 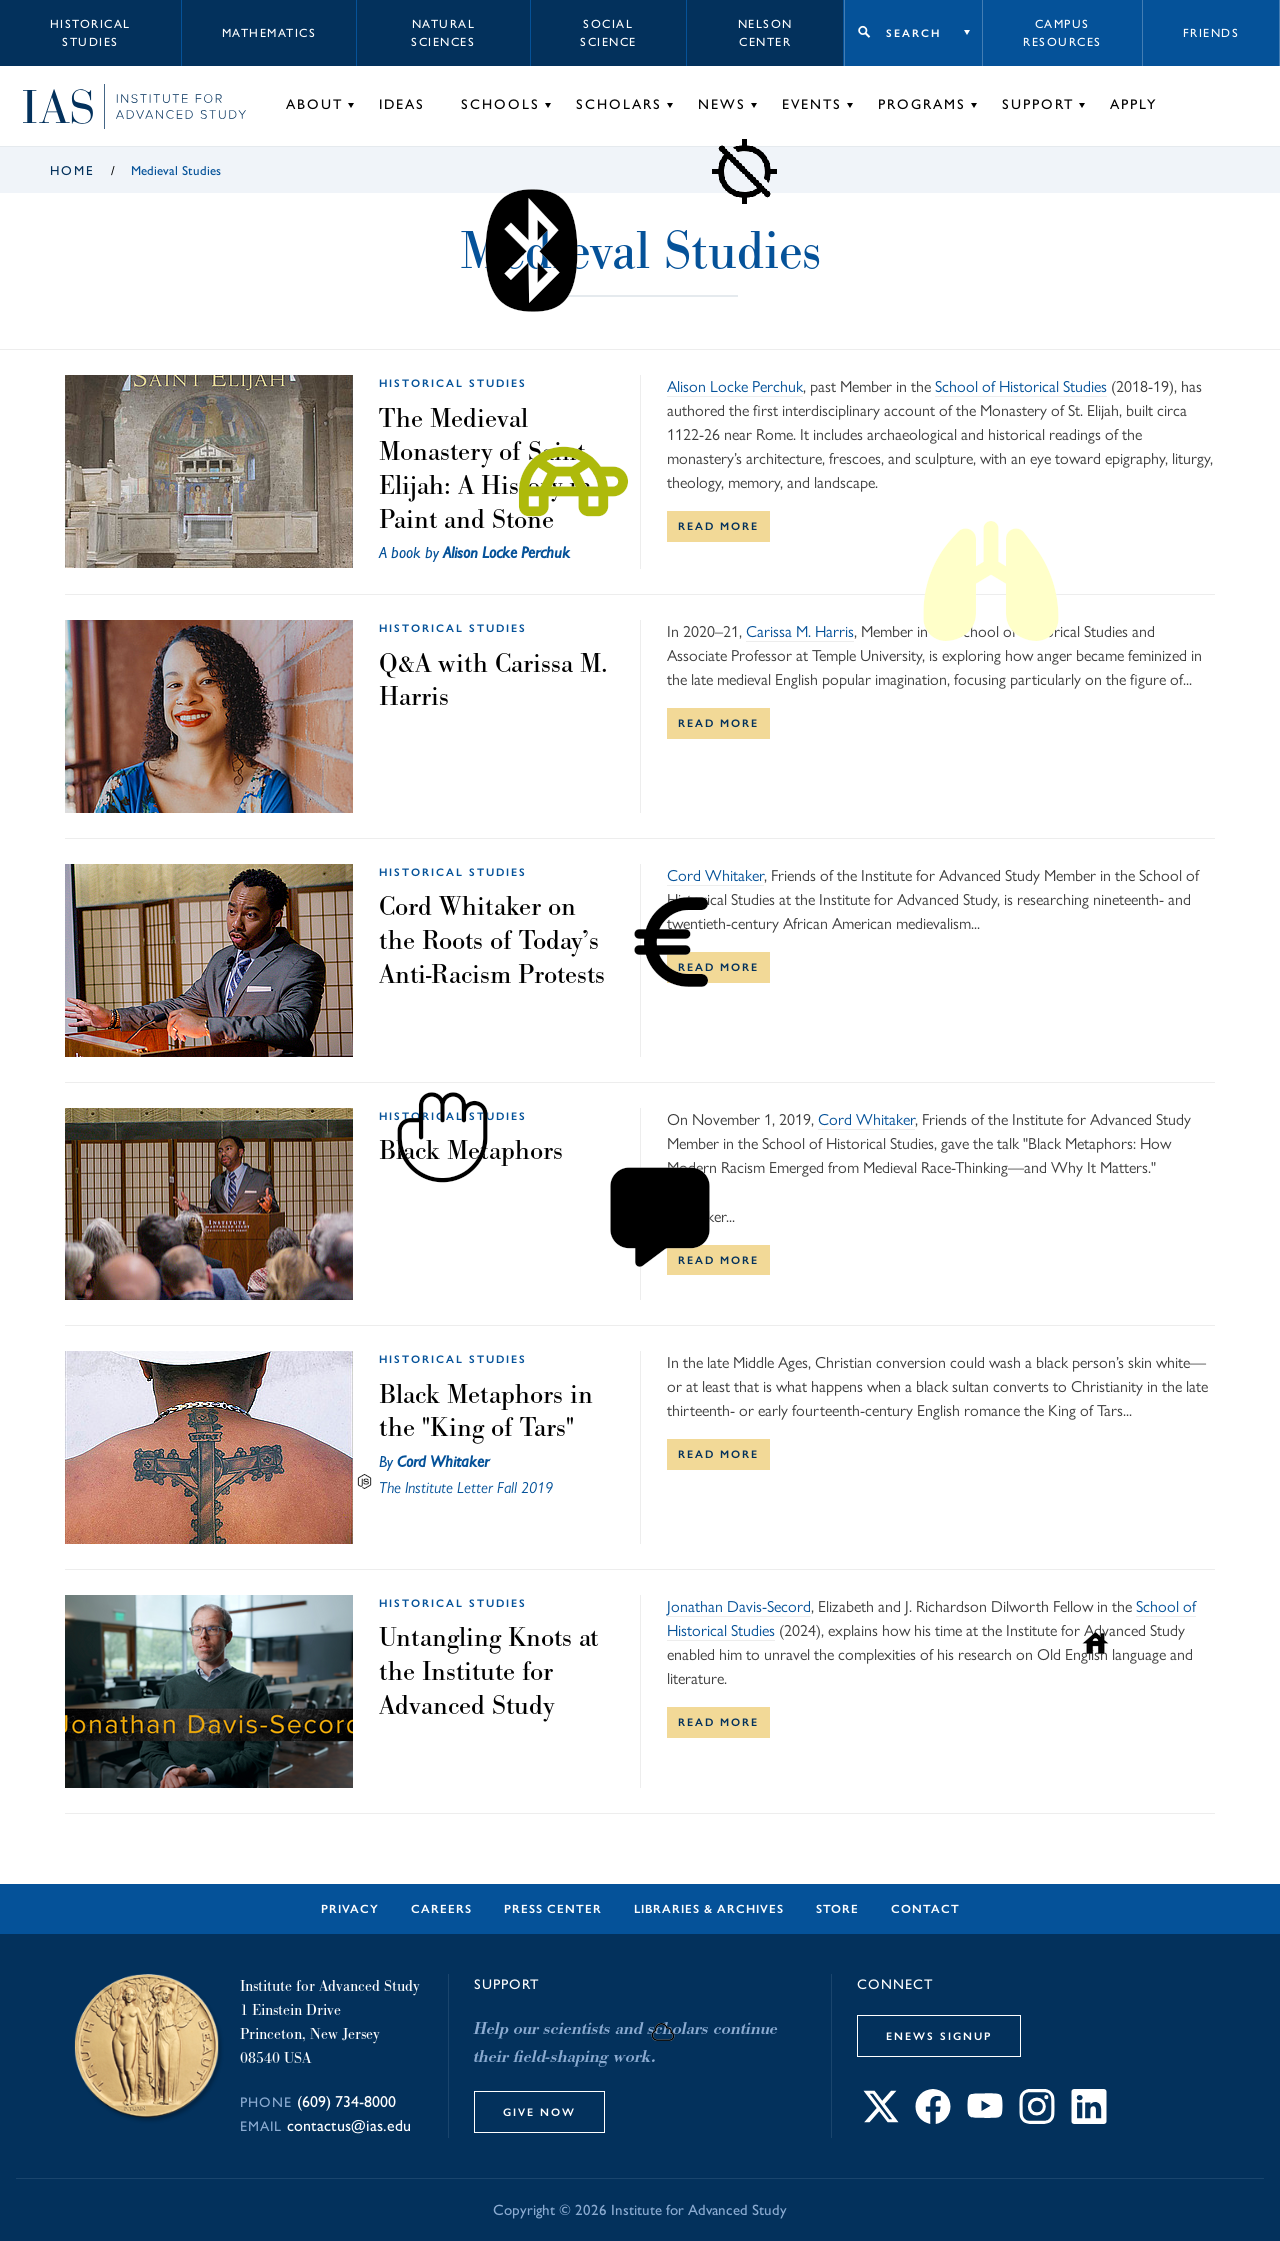 I want to click on indicates slow loading or processing speed, so click(x=573, y=481).